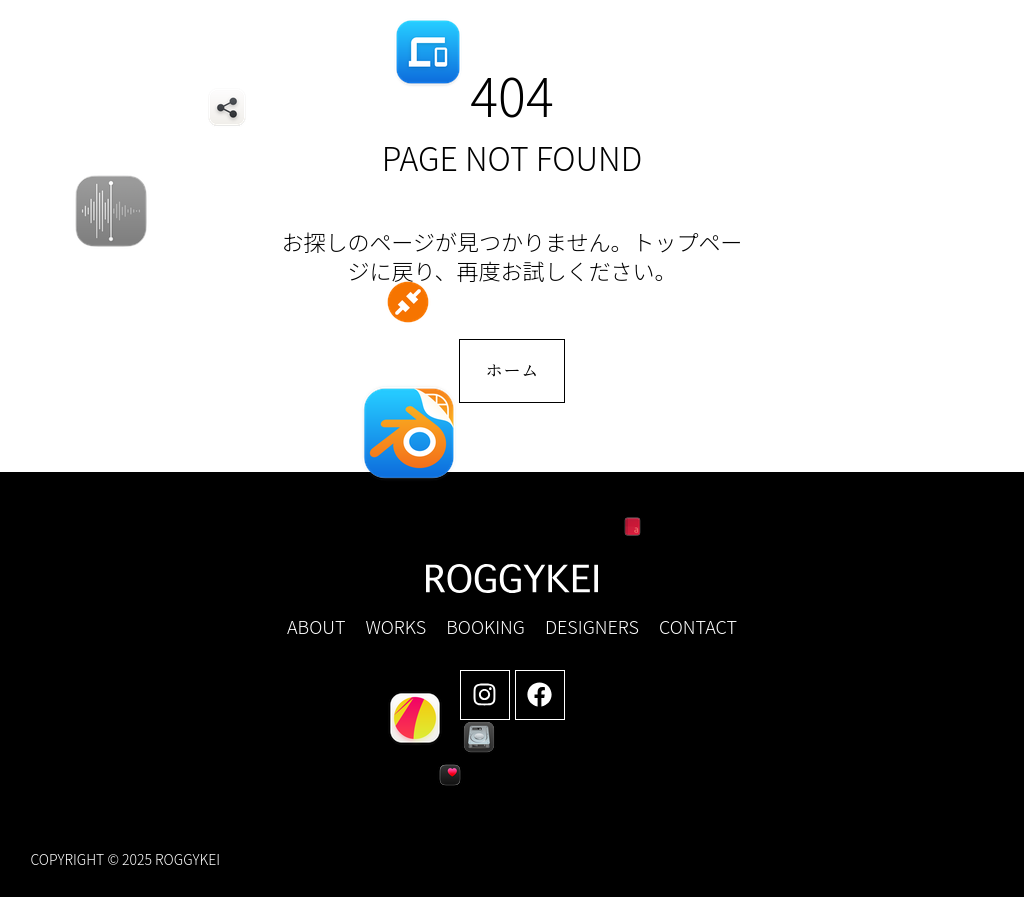  Describe the element at coordinates (415, 718) in the screenshot. I see `open gravit designer app` at that location.